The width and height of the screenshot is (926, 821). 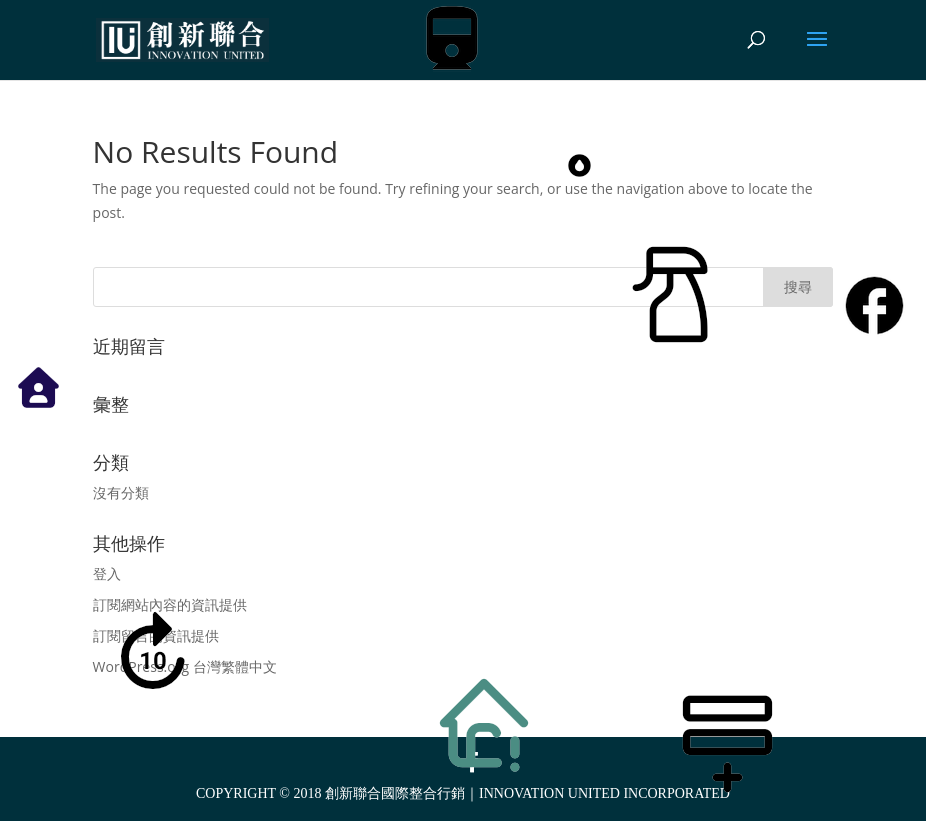 What do you see at coordinates (579, 165) in the screenshot?
I see `adjust color or ink settings` at bounding box center [579, 165].